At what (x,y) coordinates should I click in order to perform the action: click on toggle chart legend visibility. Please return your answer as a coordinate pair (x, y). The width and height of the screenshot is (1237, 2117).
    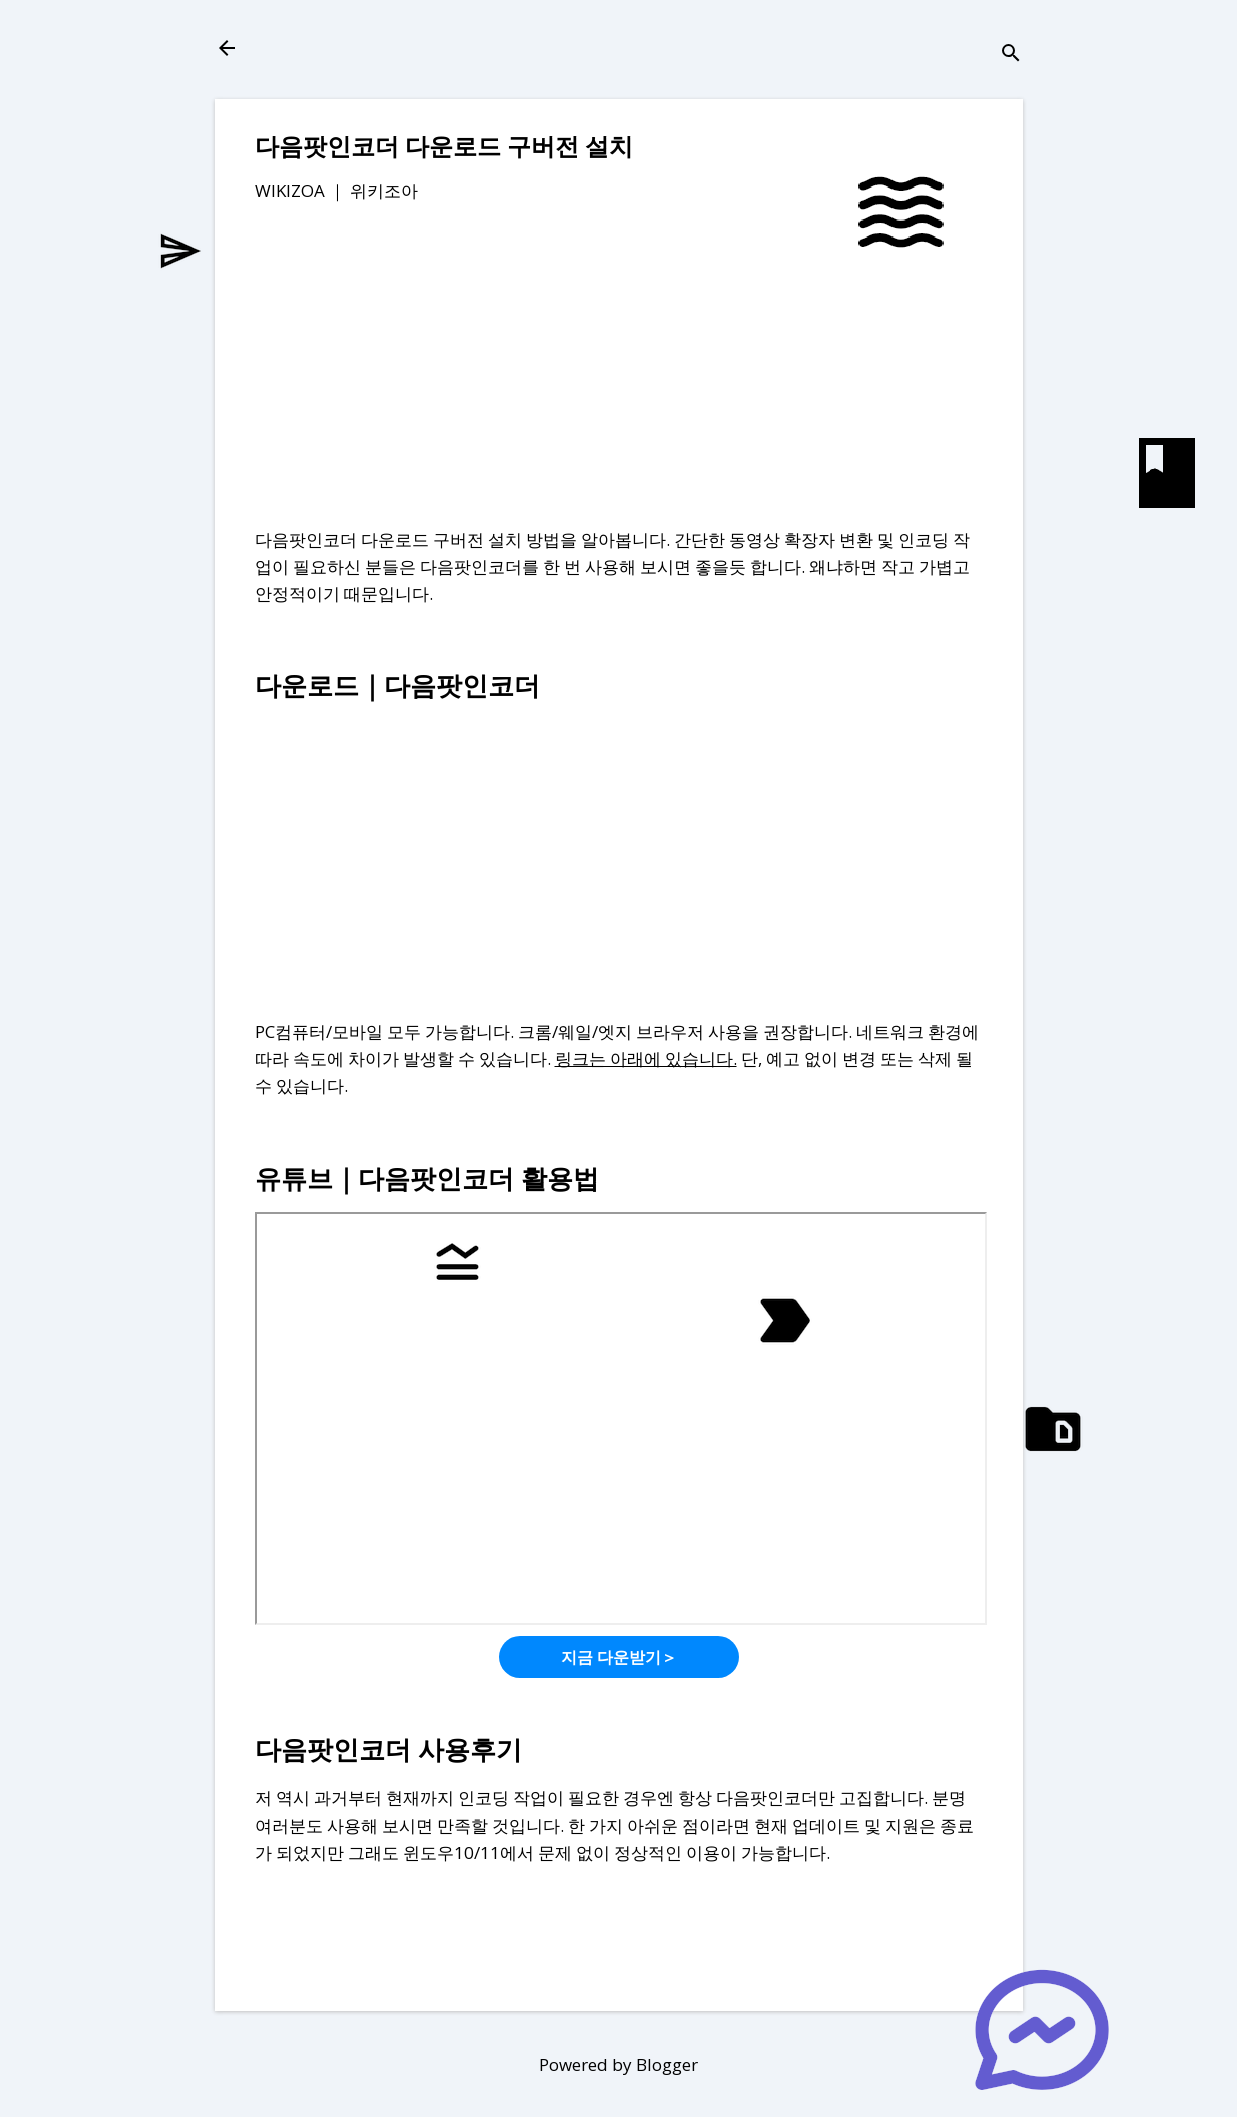
    Looking at the image, I should click on (457, 1261).